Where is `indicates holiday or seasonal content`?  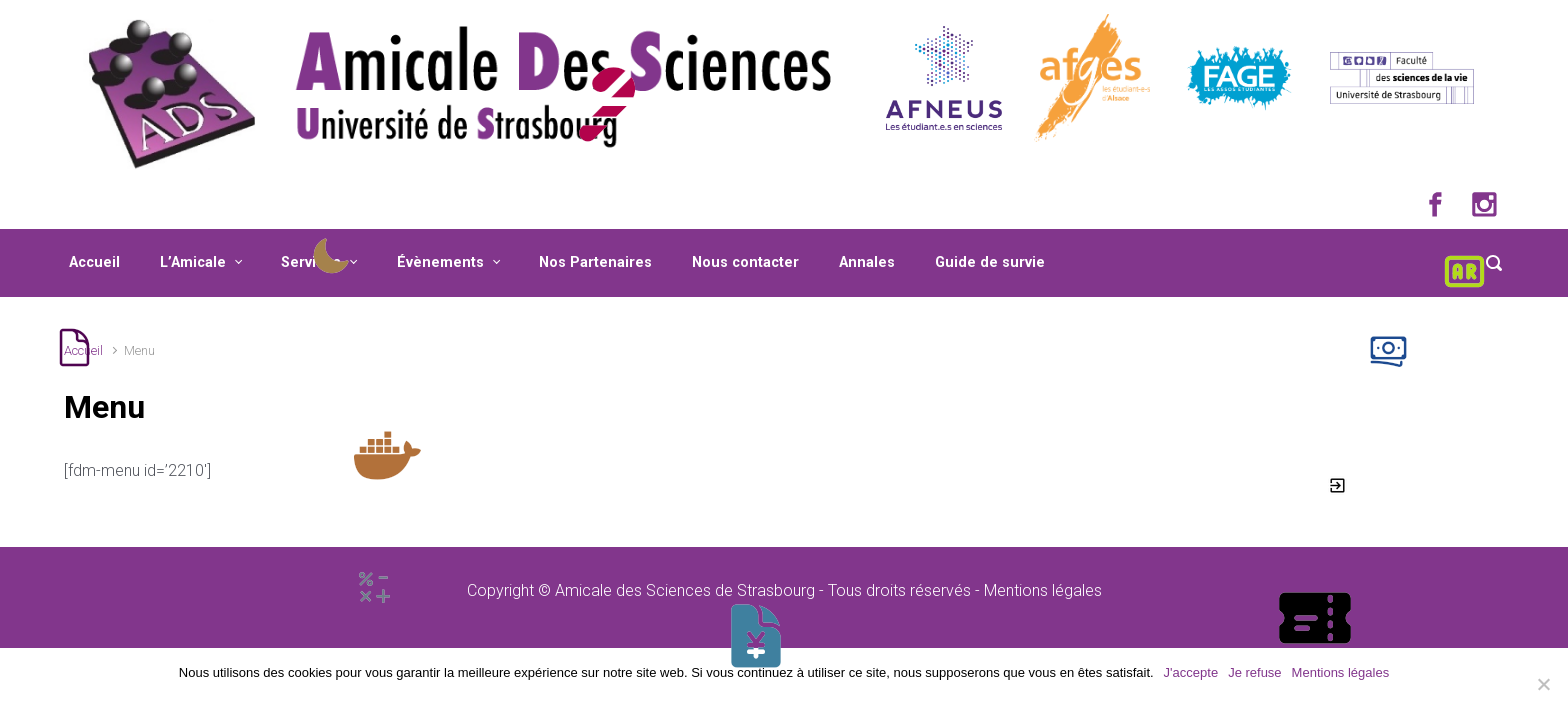 indicates holiday or seasonal content is located at coordinates (605, 106).